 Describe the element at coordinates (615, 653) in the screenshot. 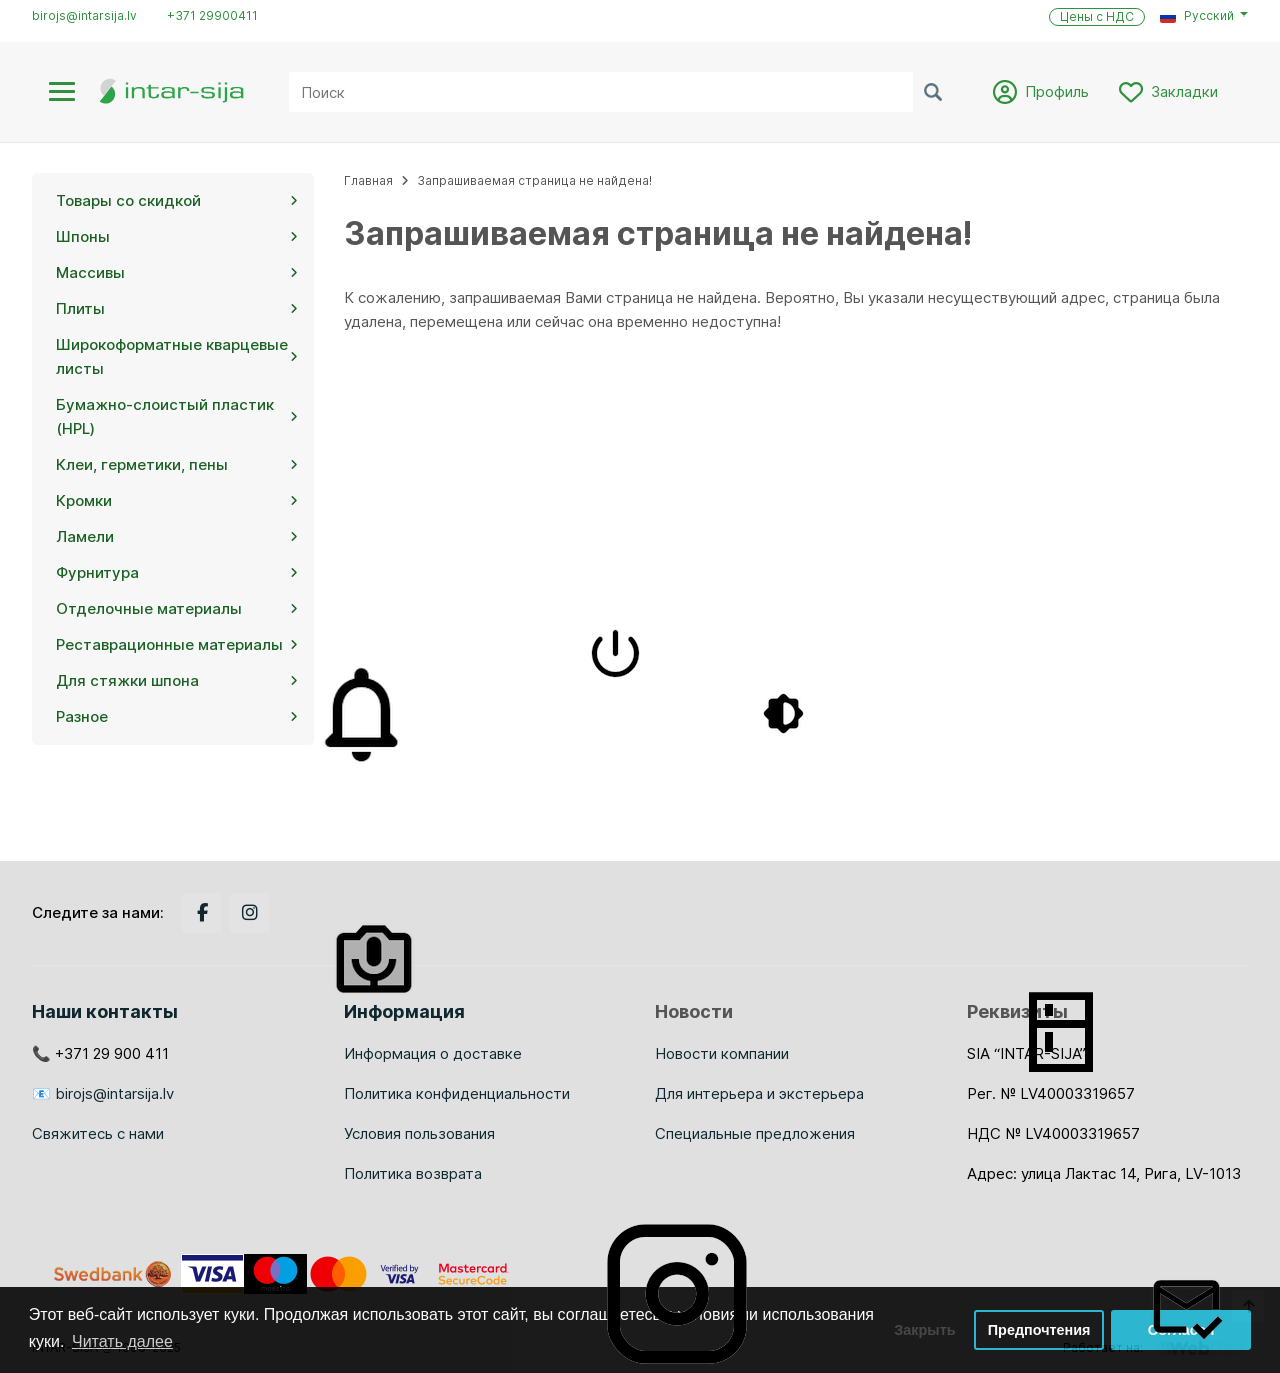

I see `power on or off the device` at that location.